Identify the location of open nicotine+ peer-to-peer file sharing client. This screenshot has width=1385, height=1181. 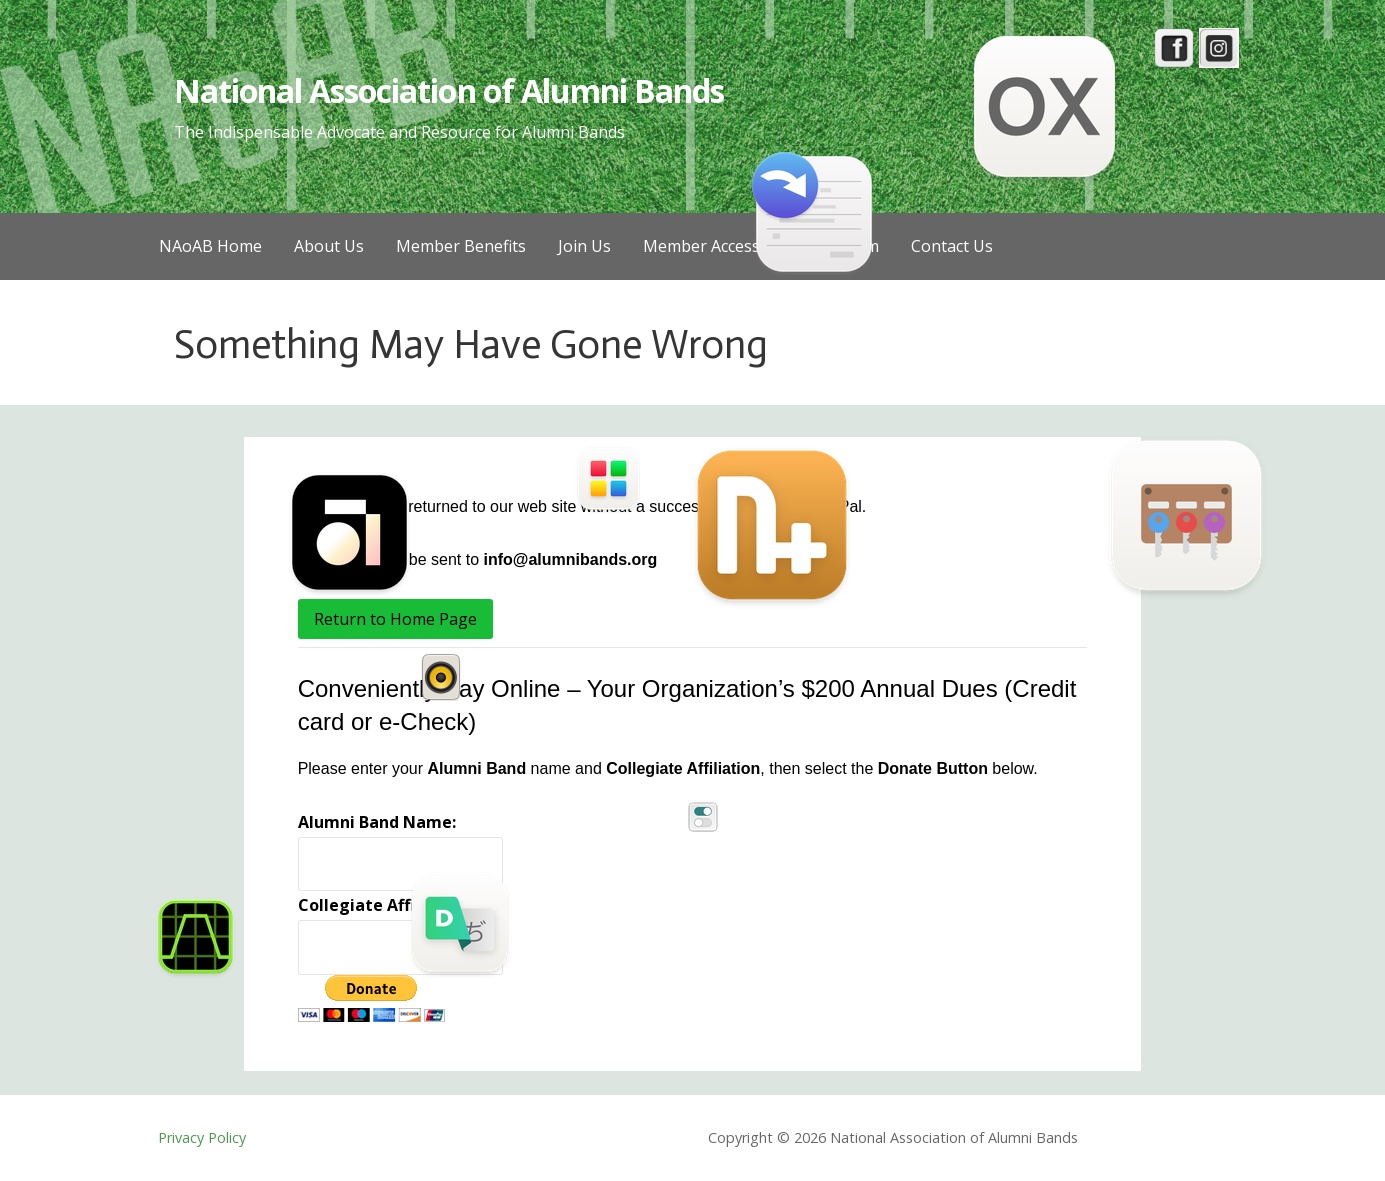
(772, 525).